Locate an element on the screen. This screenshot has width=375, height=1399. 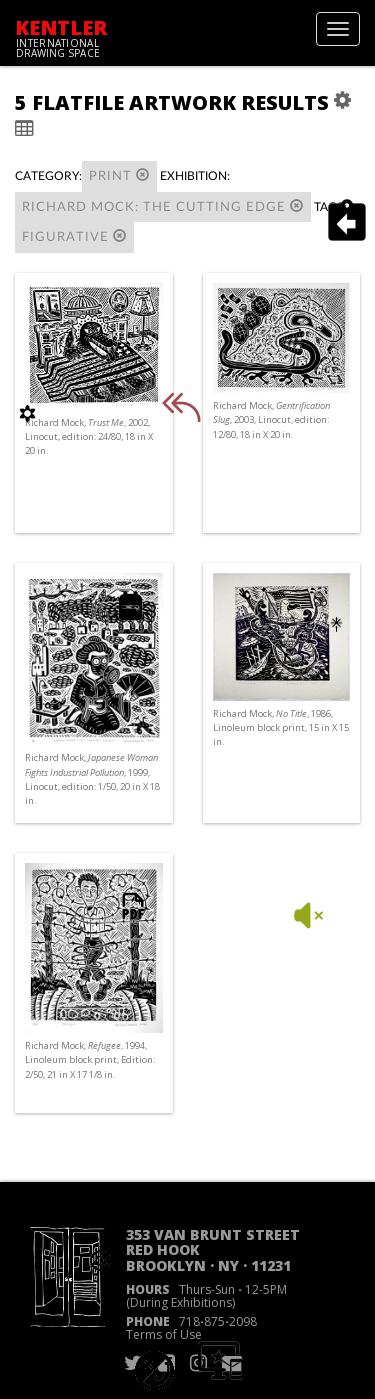
indicates an unstable or inconsistent status is located at coordinates (154, 1370).